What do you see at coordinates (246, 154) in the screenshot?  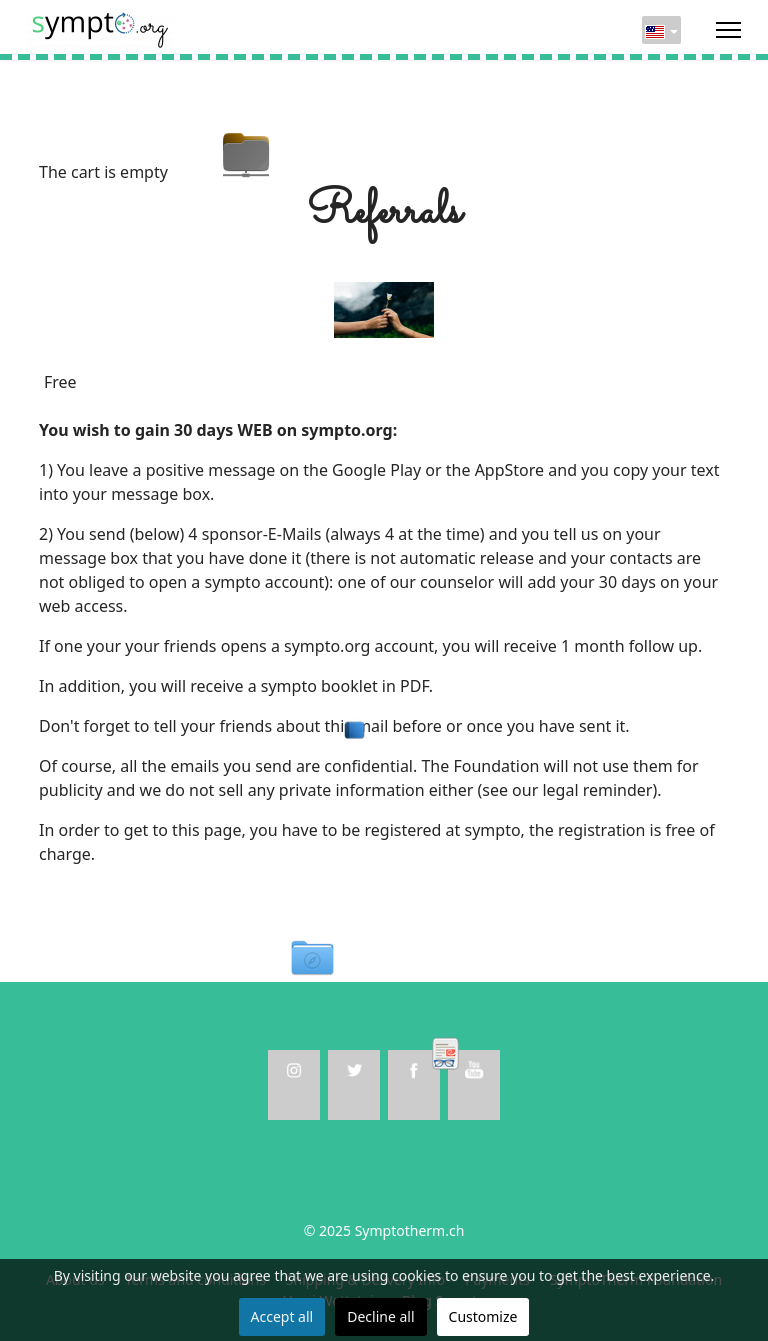 I see `access files stored on a remote server` at bounding box center [246, 154].